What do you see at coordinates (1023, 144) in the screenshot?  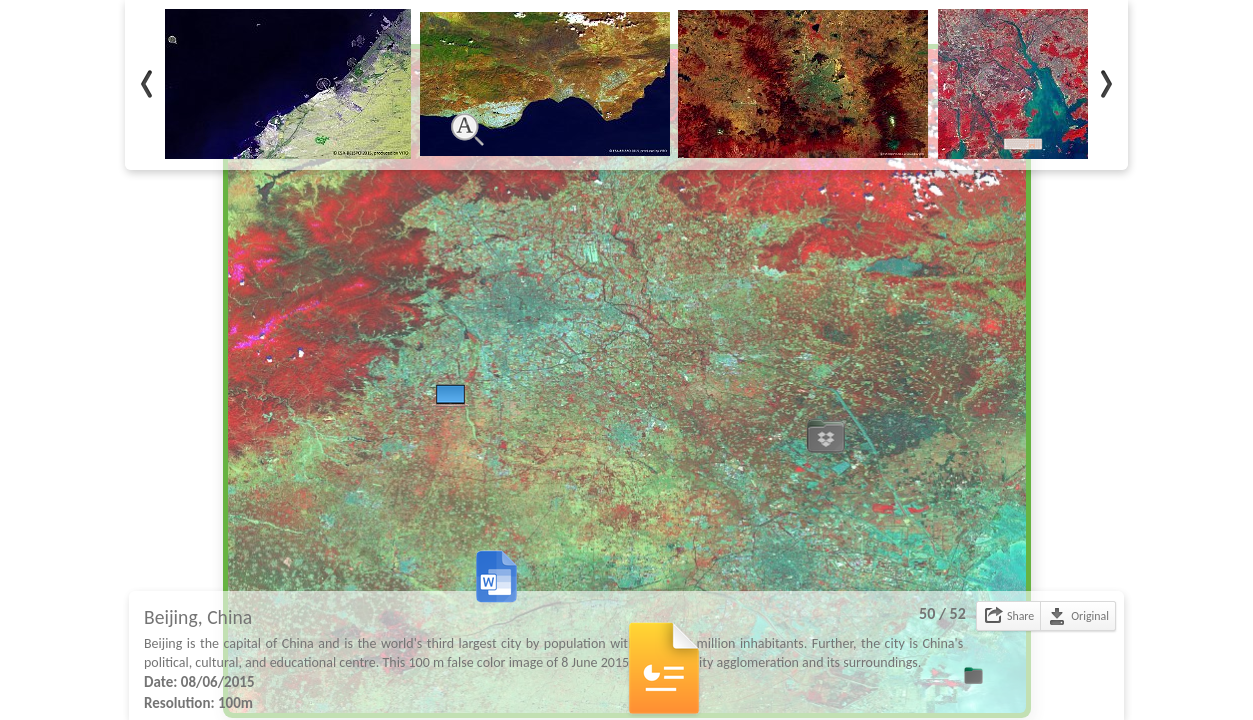 I see `connect to a wireless bluetooth keyboard` at bounding box center [1023, 144].